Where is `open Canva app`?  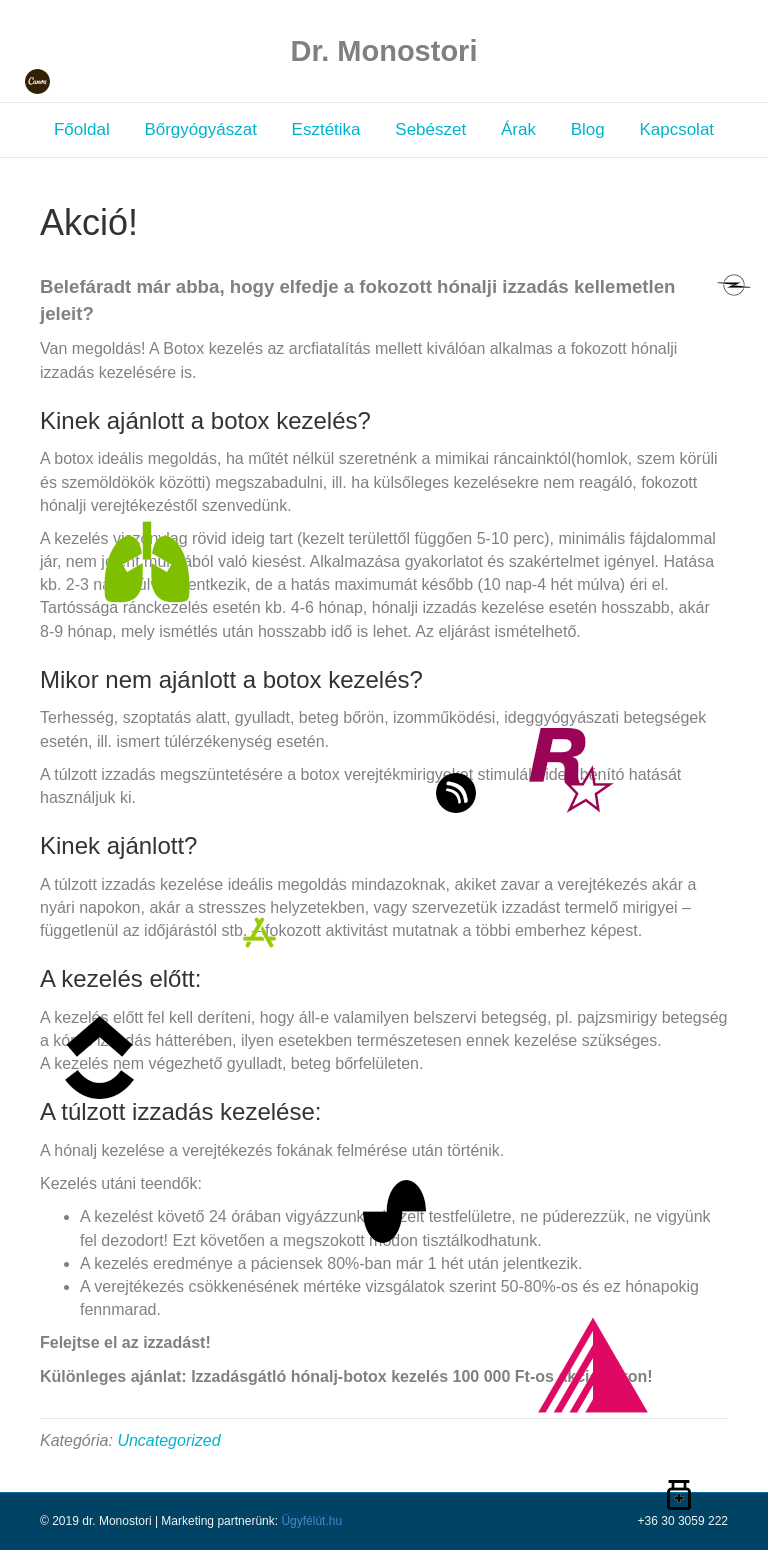 open Canva app is located at coordinates (37, 81).